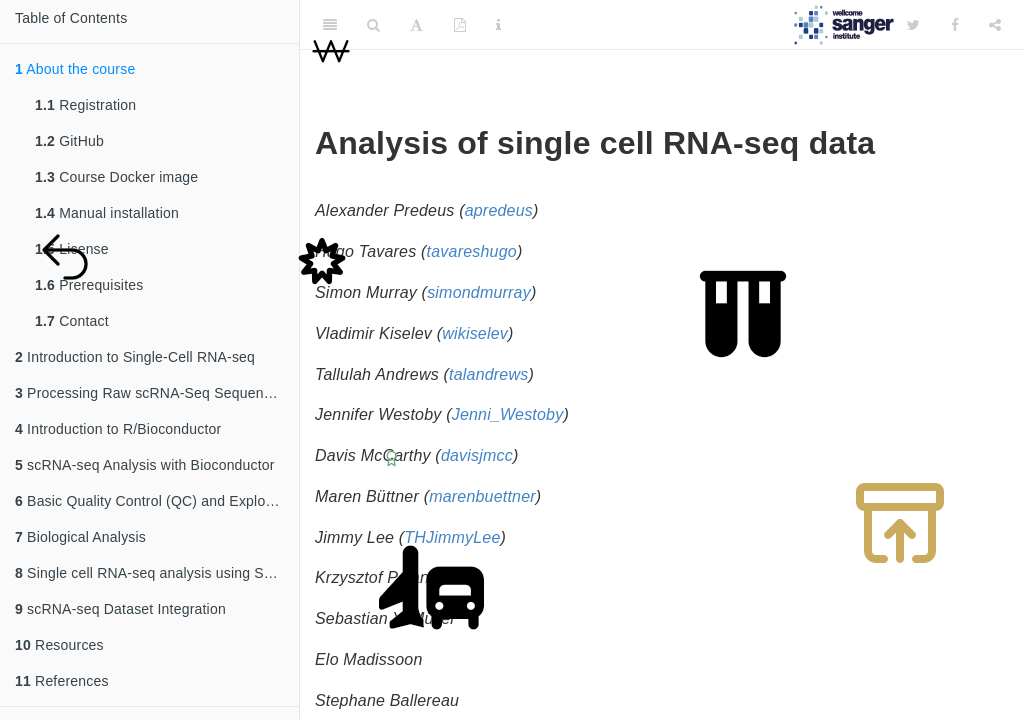 This screenshot has width=1024, height=720. What do you see at coordinates (900, 523) in the screenshot?
I see `restore item from archive` at bounding box center [900, 523].